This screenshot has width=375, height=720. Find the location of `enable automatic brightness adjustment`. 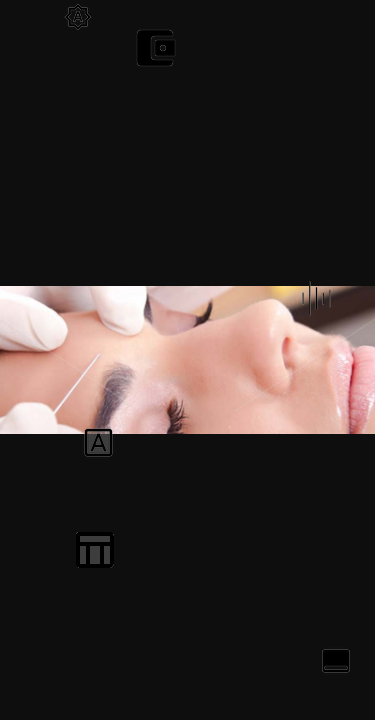

enable automatic brightness adjustment is located at coordinates (78, 17).